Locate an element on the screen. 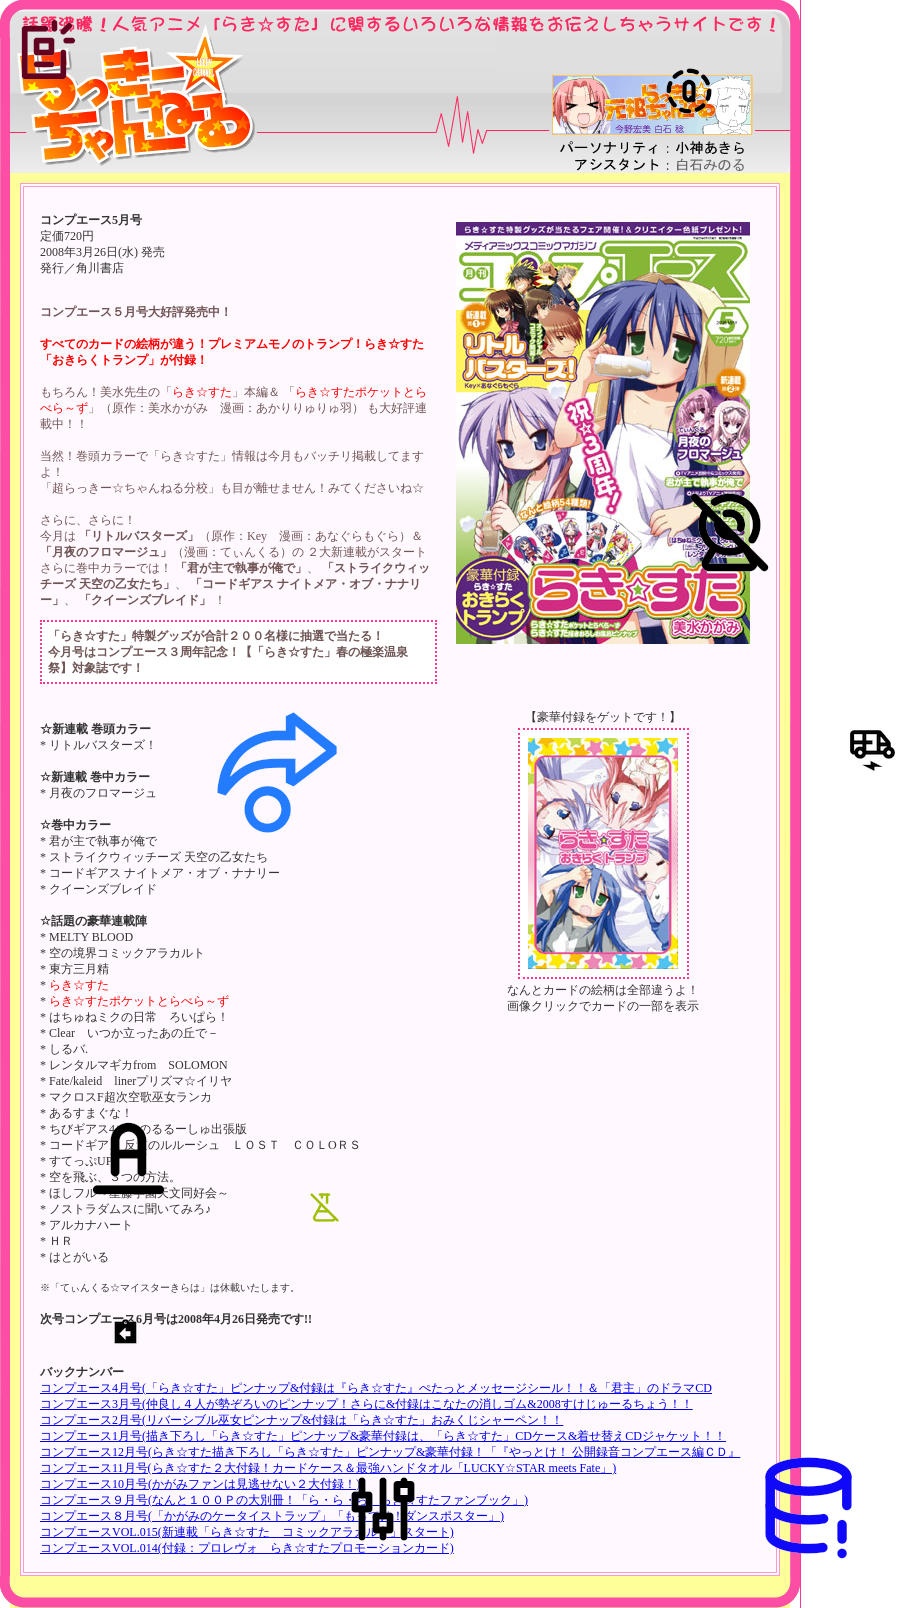 Image resolution: width=904 pixels, height=1608 pixels. select electric rickshaw as transportation option is located at coordinates (872, 748).